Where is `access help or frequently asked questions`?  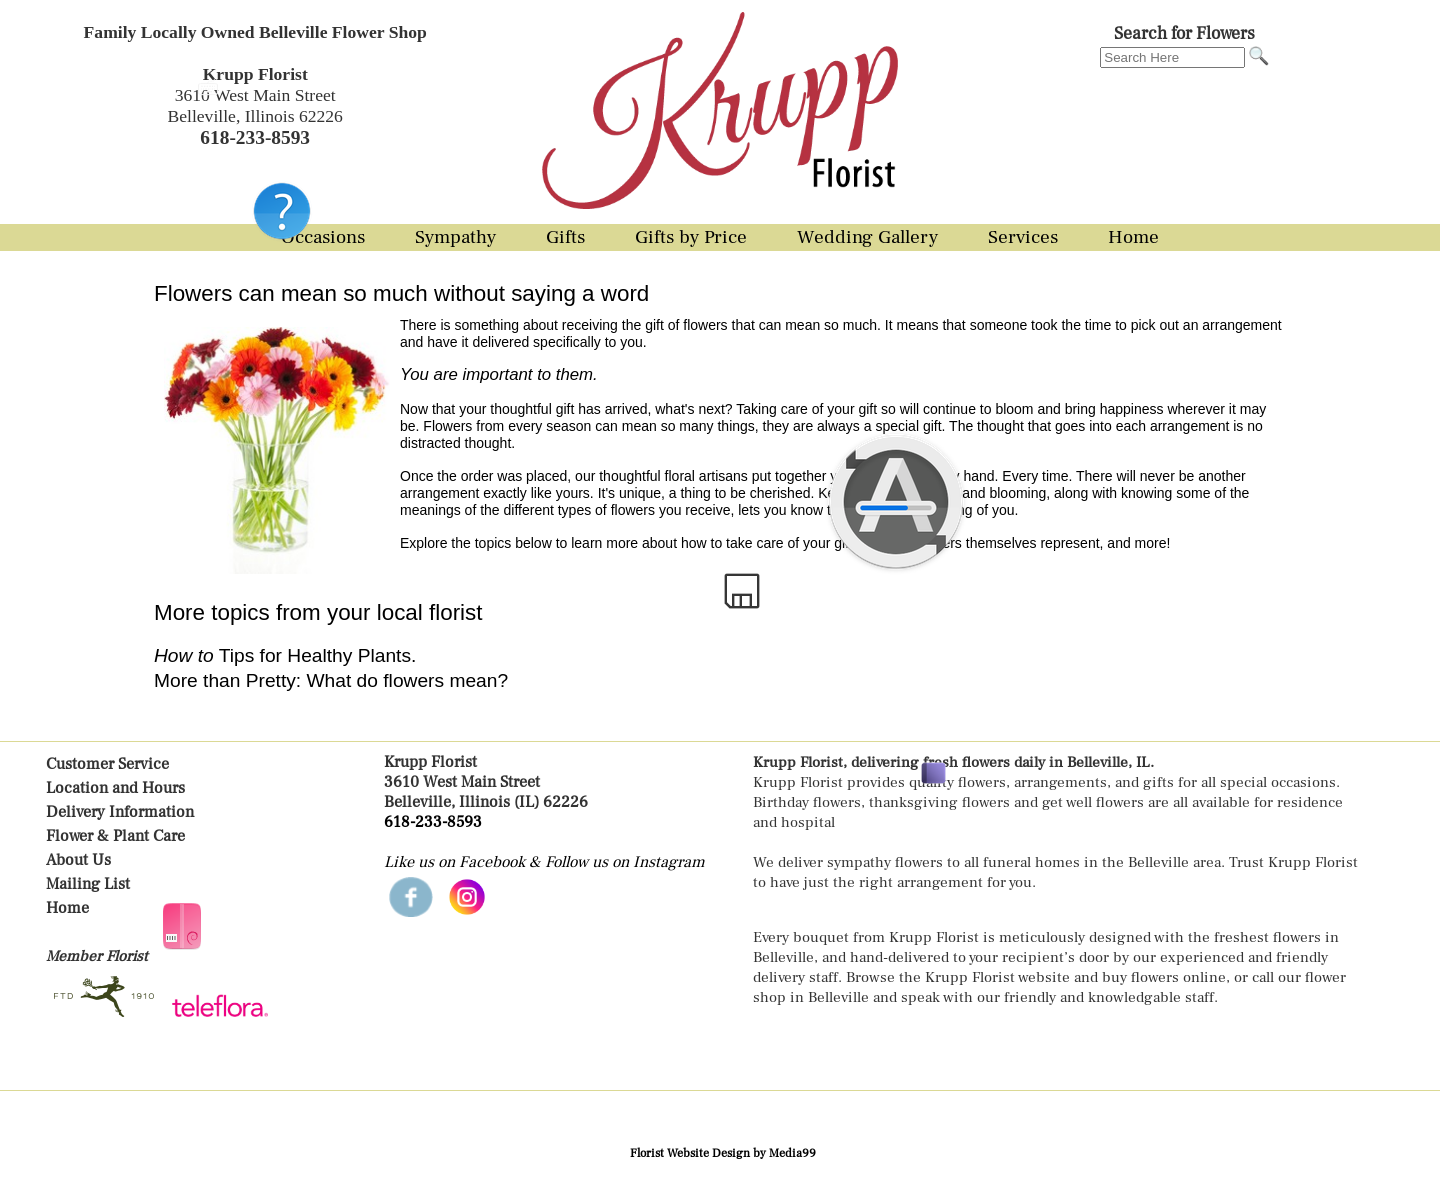 access help or frequently asked questions is located at coordinates (282, 211).